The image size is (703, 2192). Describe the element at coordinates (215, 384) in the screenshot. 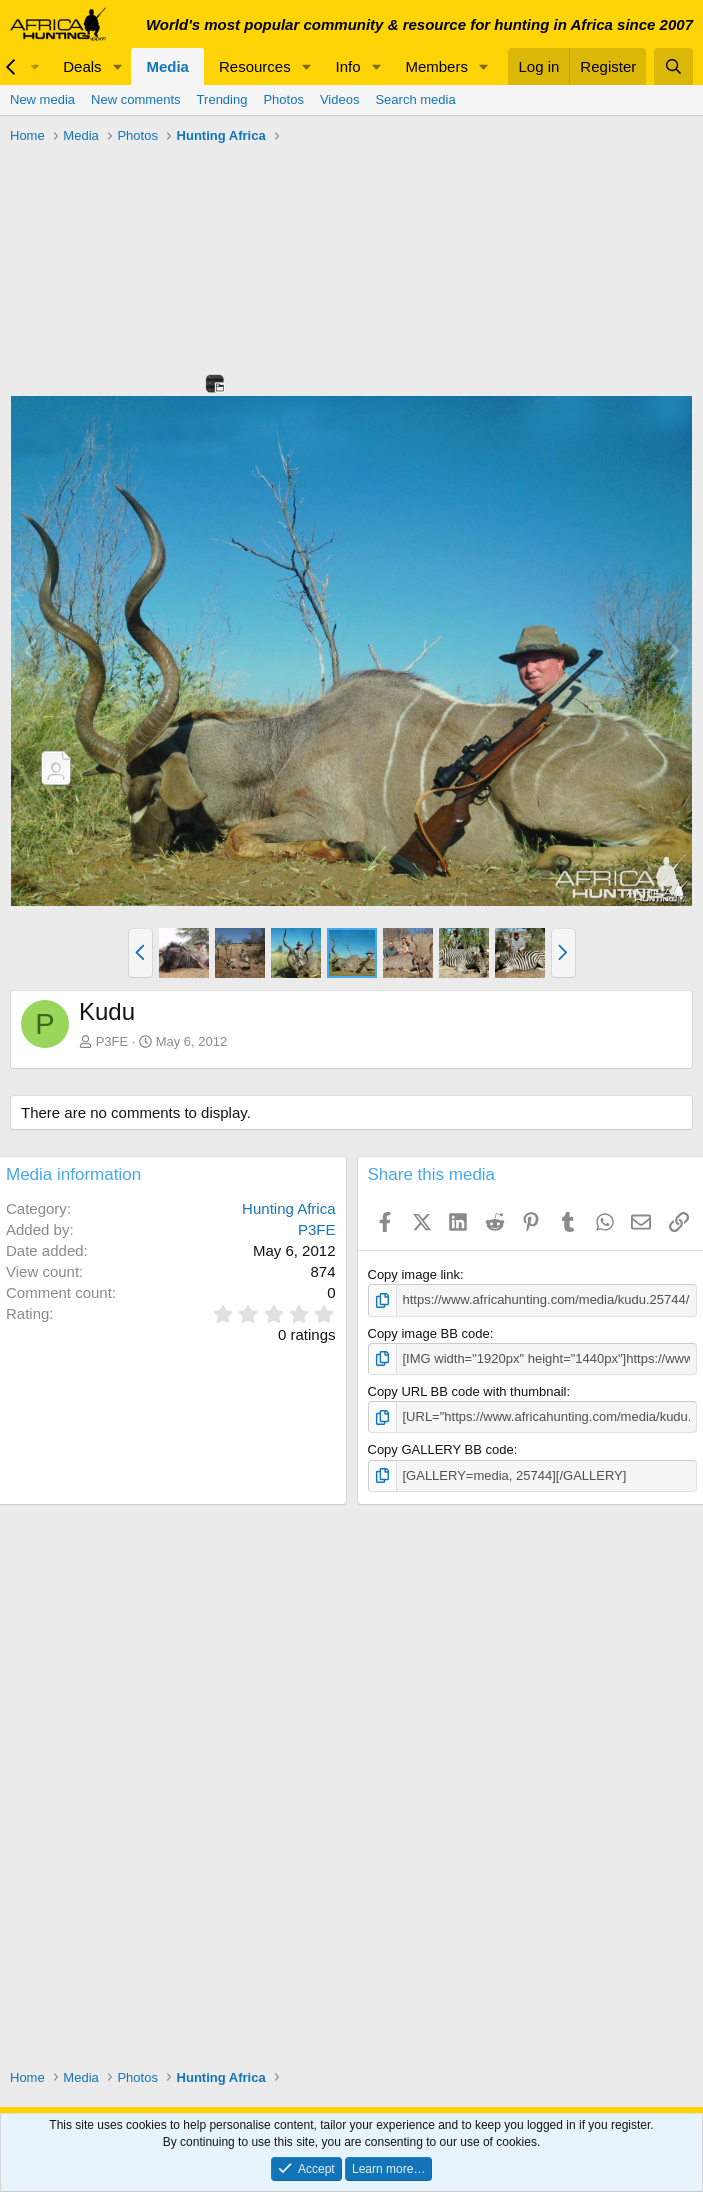

I see `configure ftp server settings` at that location.